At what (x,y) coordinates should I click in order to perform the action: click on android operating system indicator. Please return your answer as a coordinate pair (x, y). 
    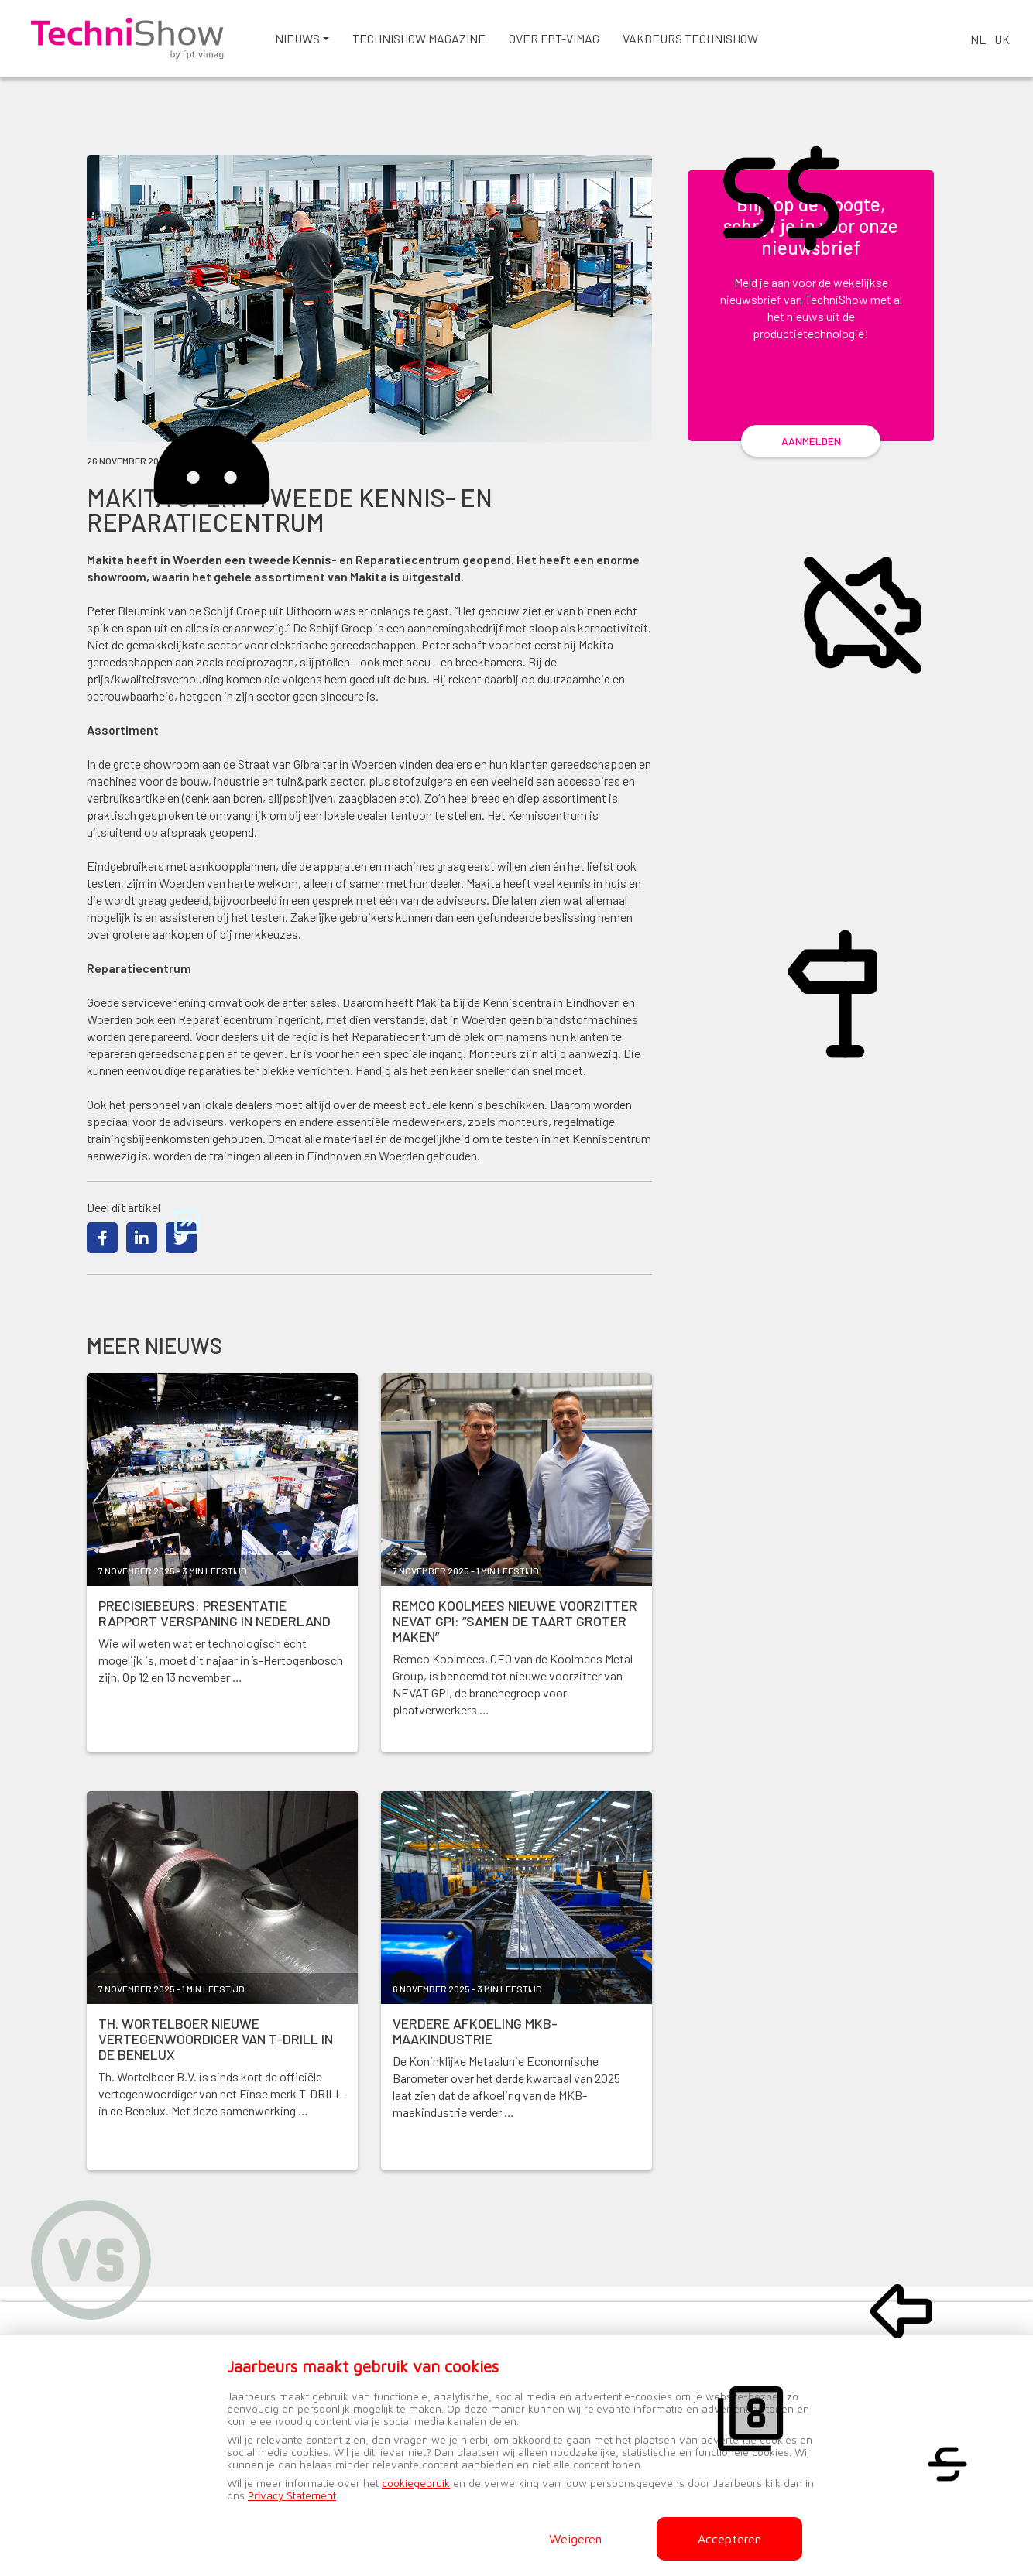
    Looking at the image, I should click on (211, 467).